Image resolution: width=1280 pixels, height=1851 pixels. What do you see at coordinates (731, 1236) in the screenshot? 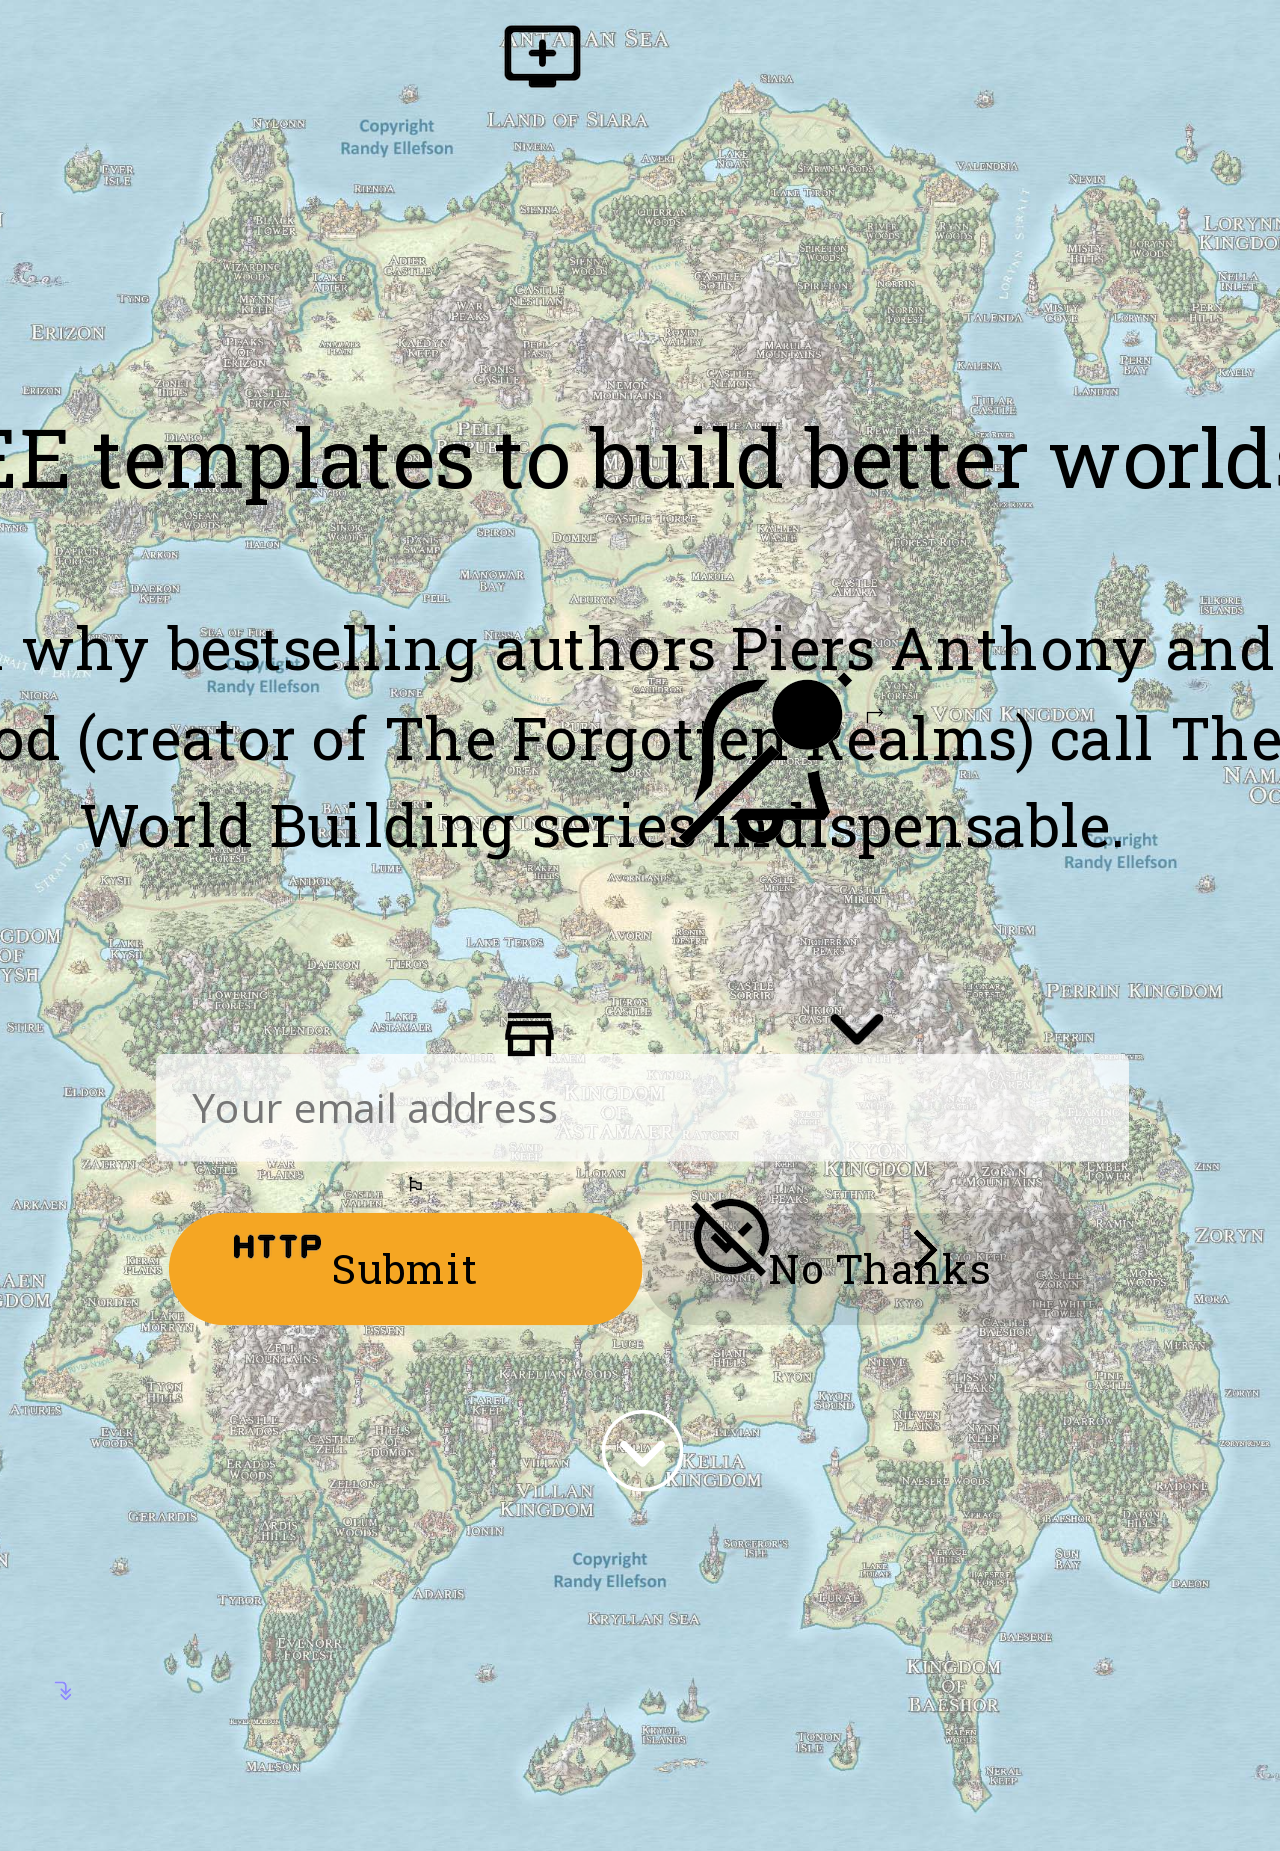
I see `indicates content has been unpublished` at bounding box center [731, 1236].